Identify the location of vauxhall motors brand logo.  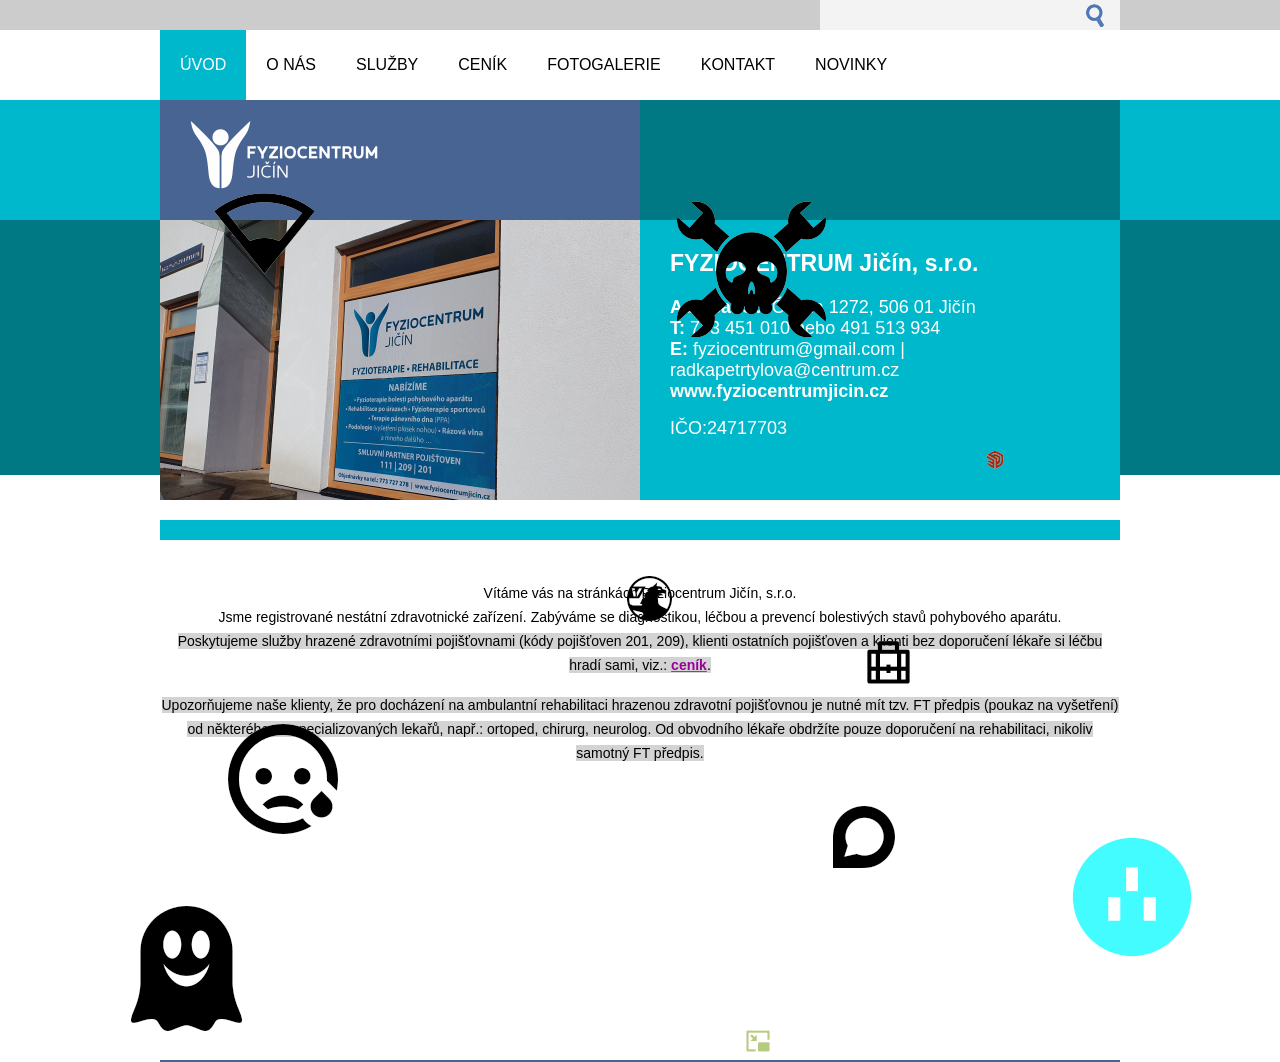
(649, 598).